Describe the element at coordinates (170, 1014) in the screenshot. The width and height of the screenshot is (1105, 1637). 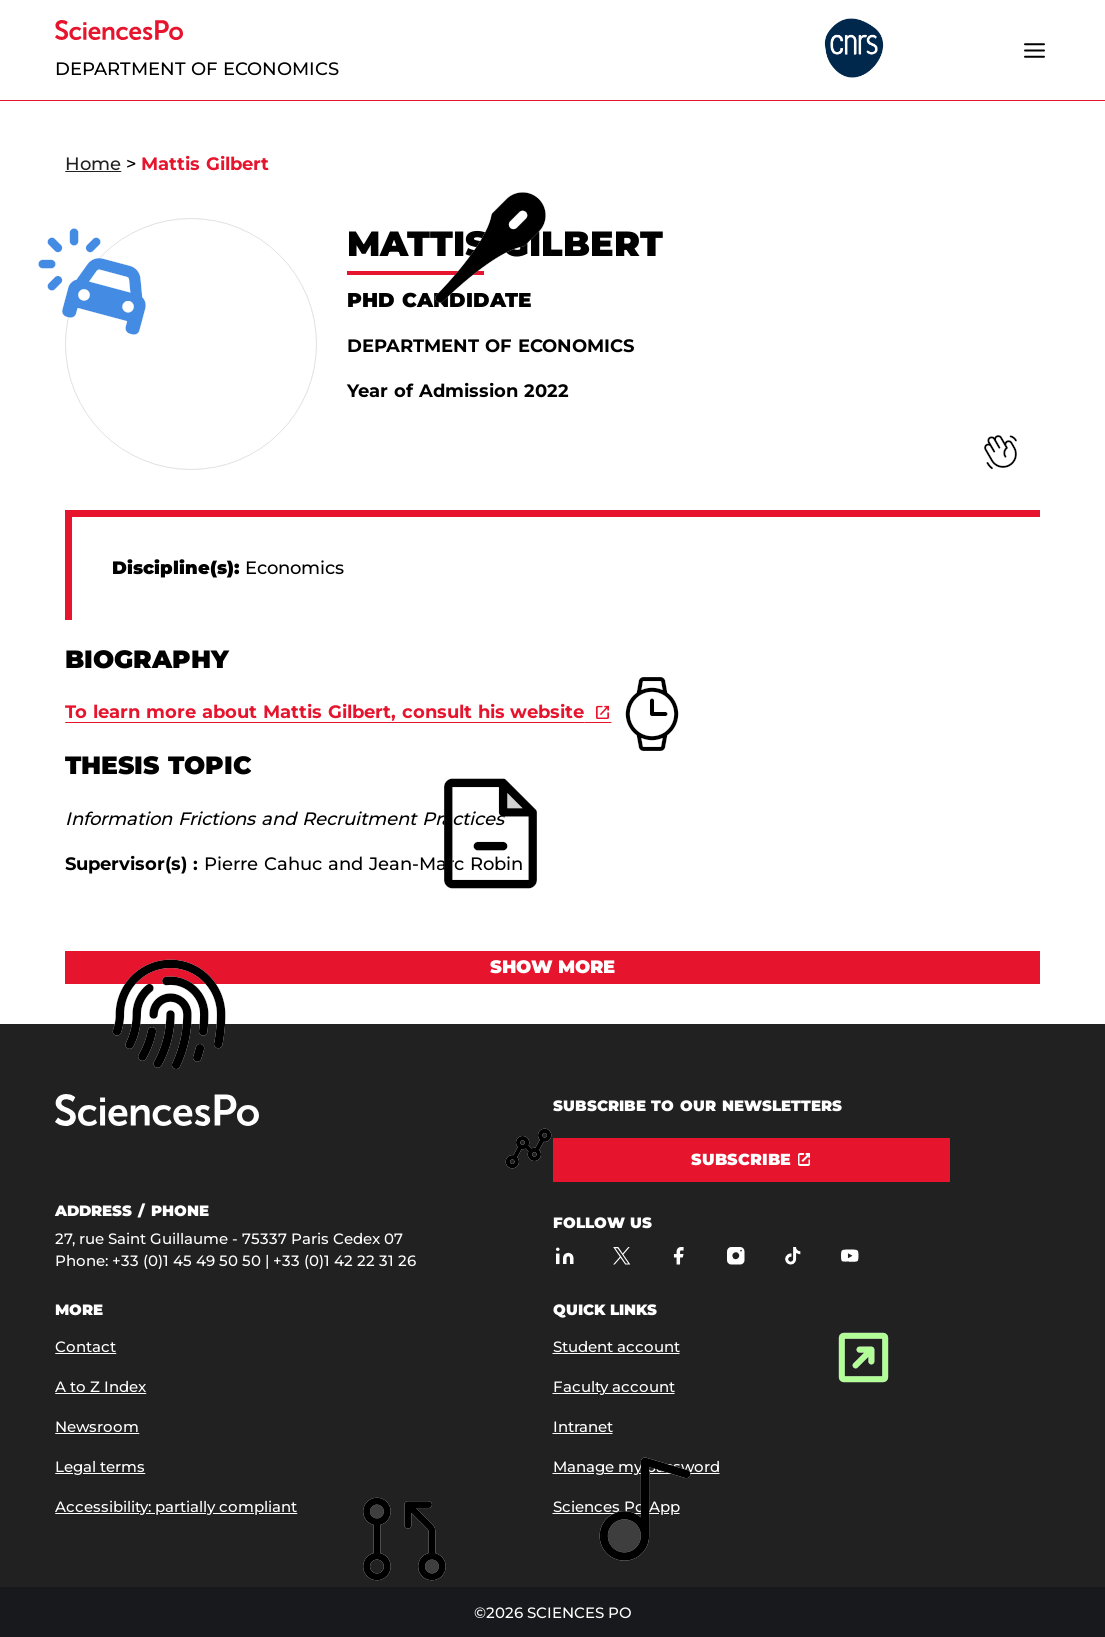
I see `authenticate with biometric fingerprint` at that location.